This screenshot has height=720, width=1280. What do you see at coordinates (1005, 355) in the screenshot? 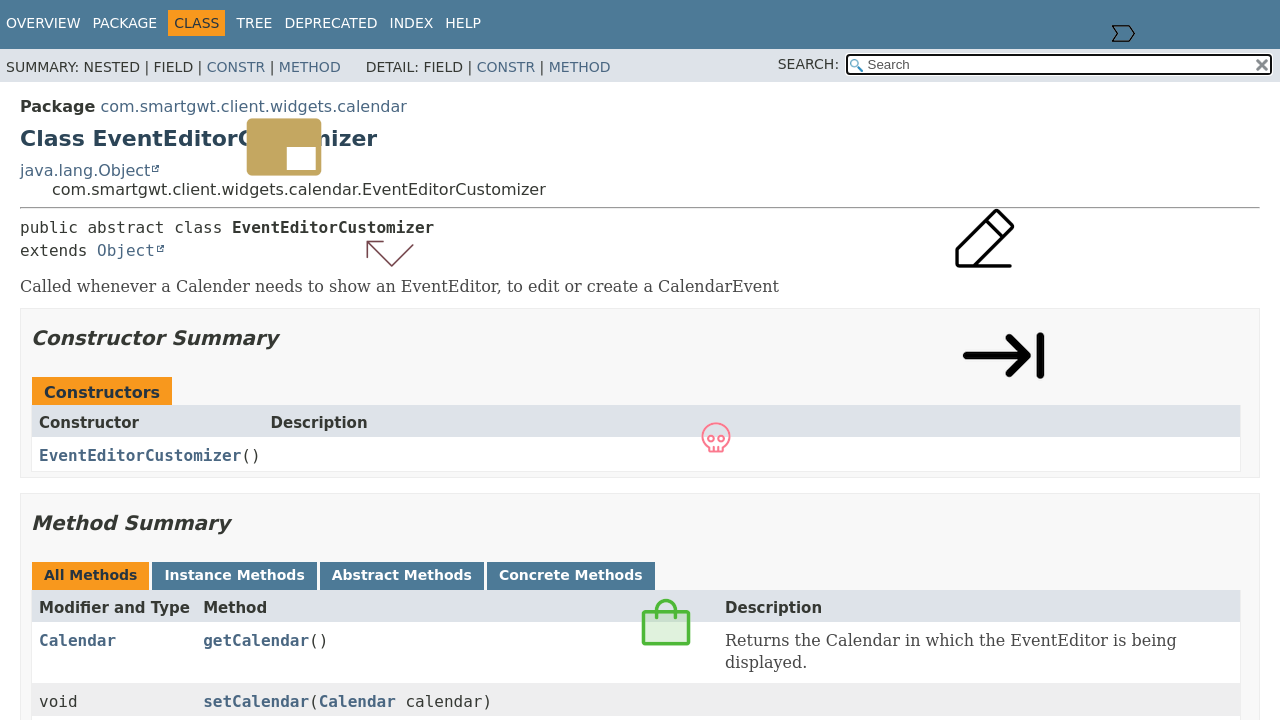
I see `move cursor to end of line` at bounding box center [1005, 355].